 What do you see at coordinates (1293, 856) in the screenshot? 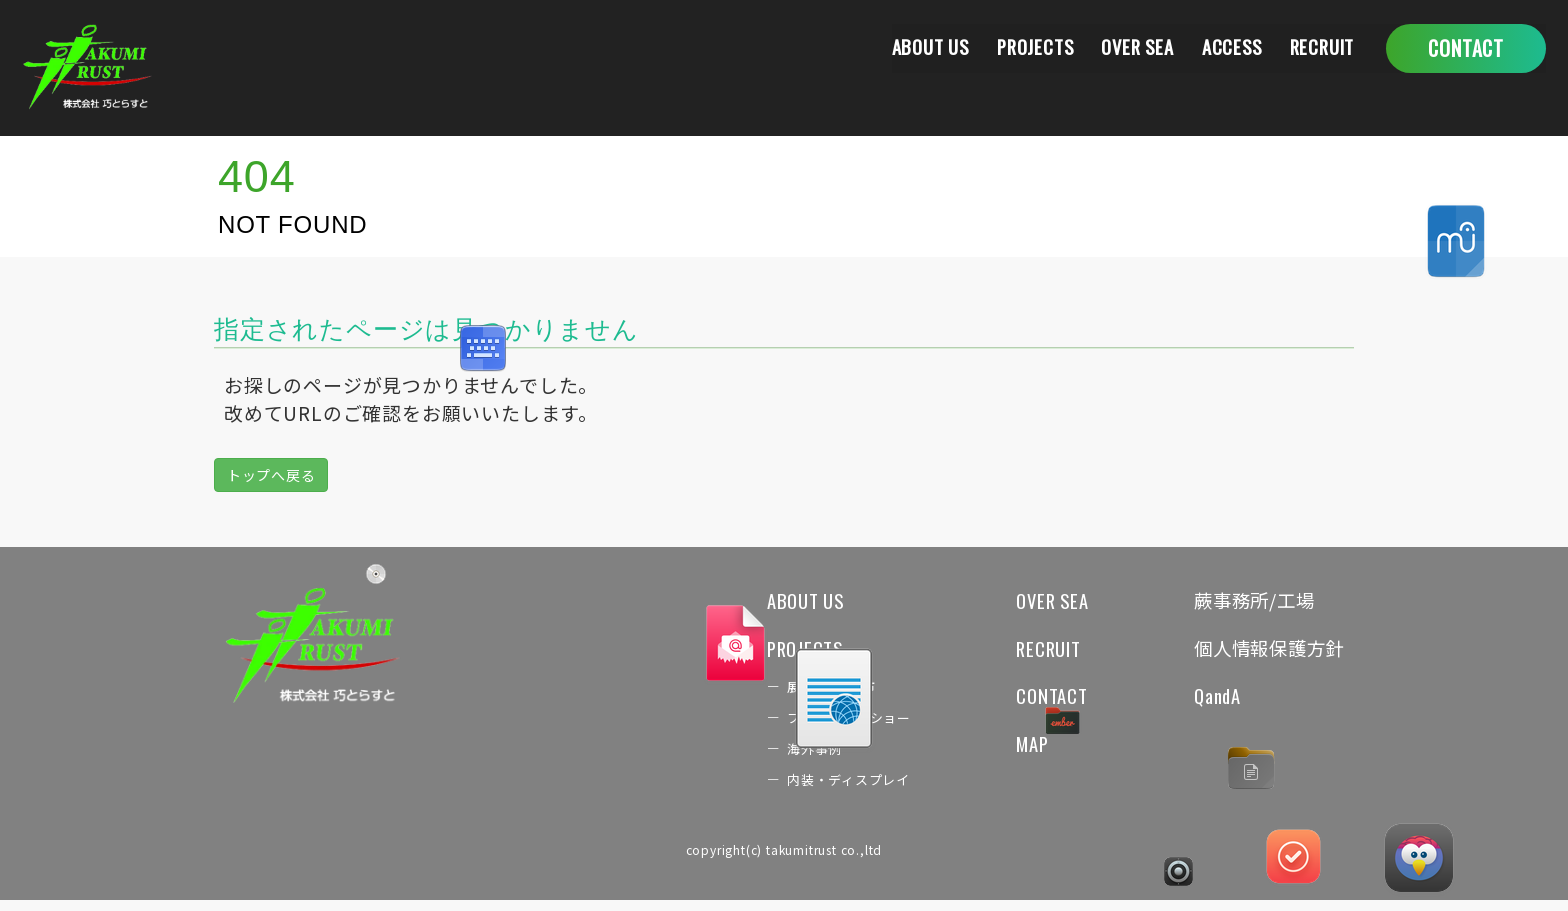
I see `open dconf editor to modify system configuration settings` at bounding box center [1293, 856].